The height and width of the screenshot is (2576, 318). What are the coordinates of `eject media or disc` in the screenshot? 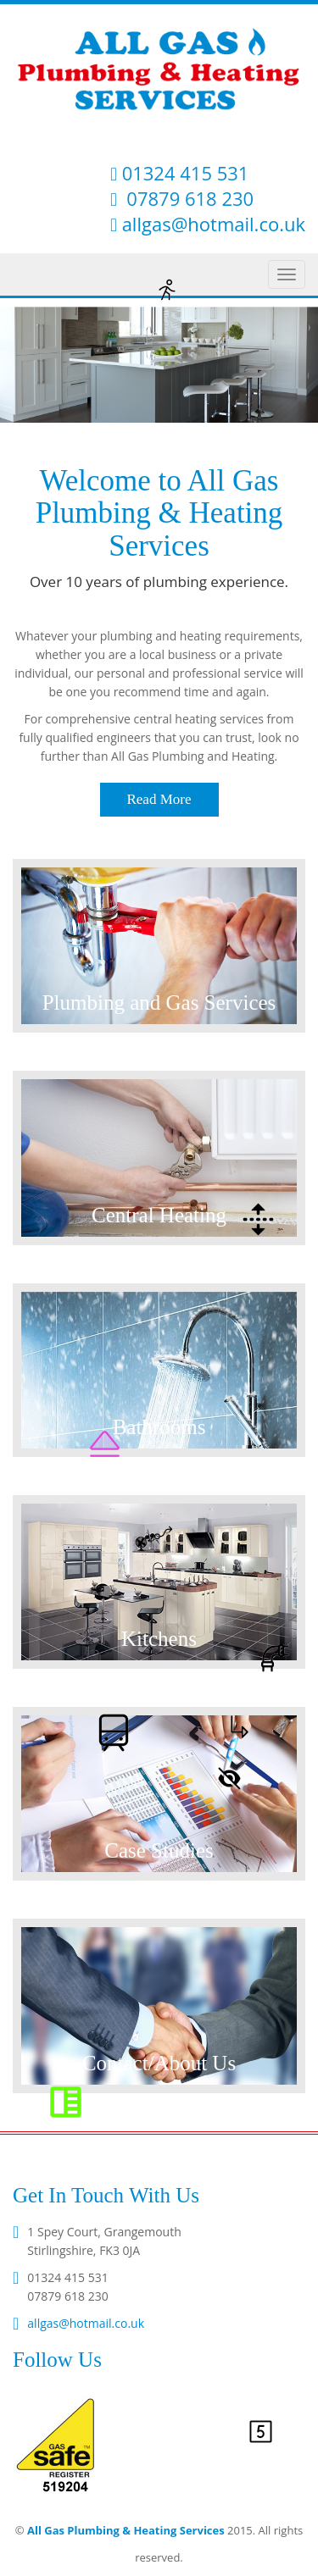 It's located at (104, 1445).